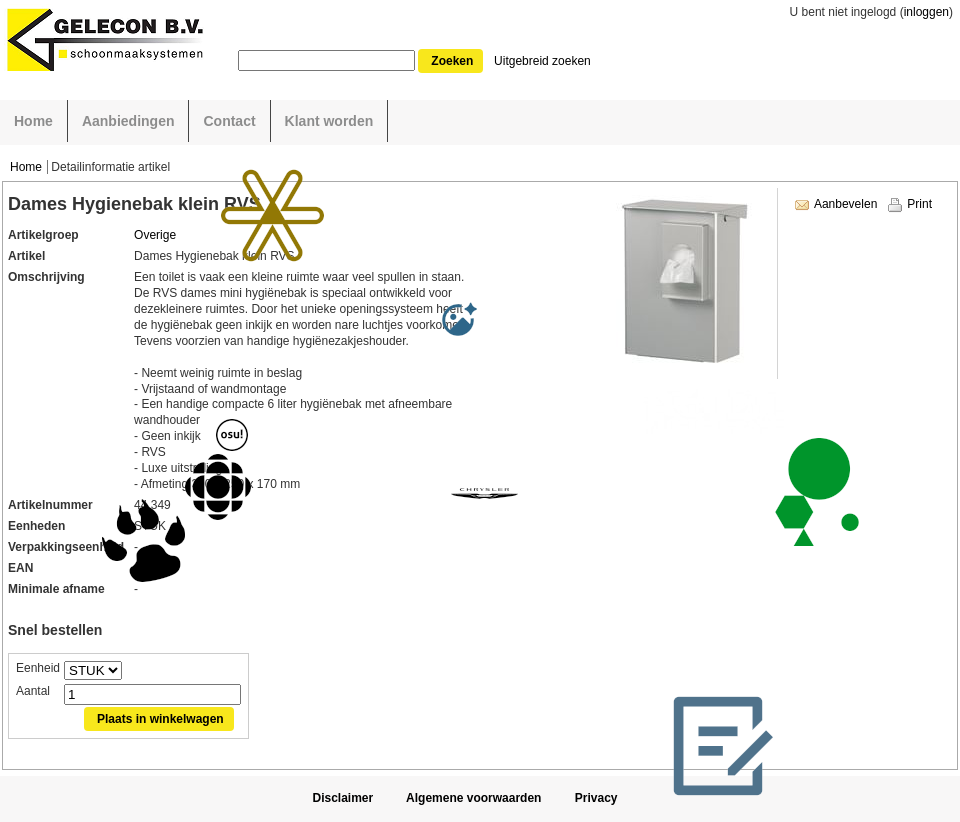 The height and width of the screenshot is (822, 960). What do you see at coordinates (718, 746) in the screenshot?
I see `edit or compose a draft document` at bounding box center [718, 746].